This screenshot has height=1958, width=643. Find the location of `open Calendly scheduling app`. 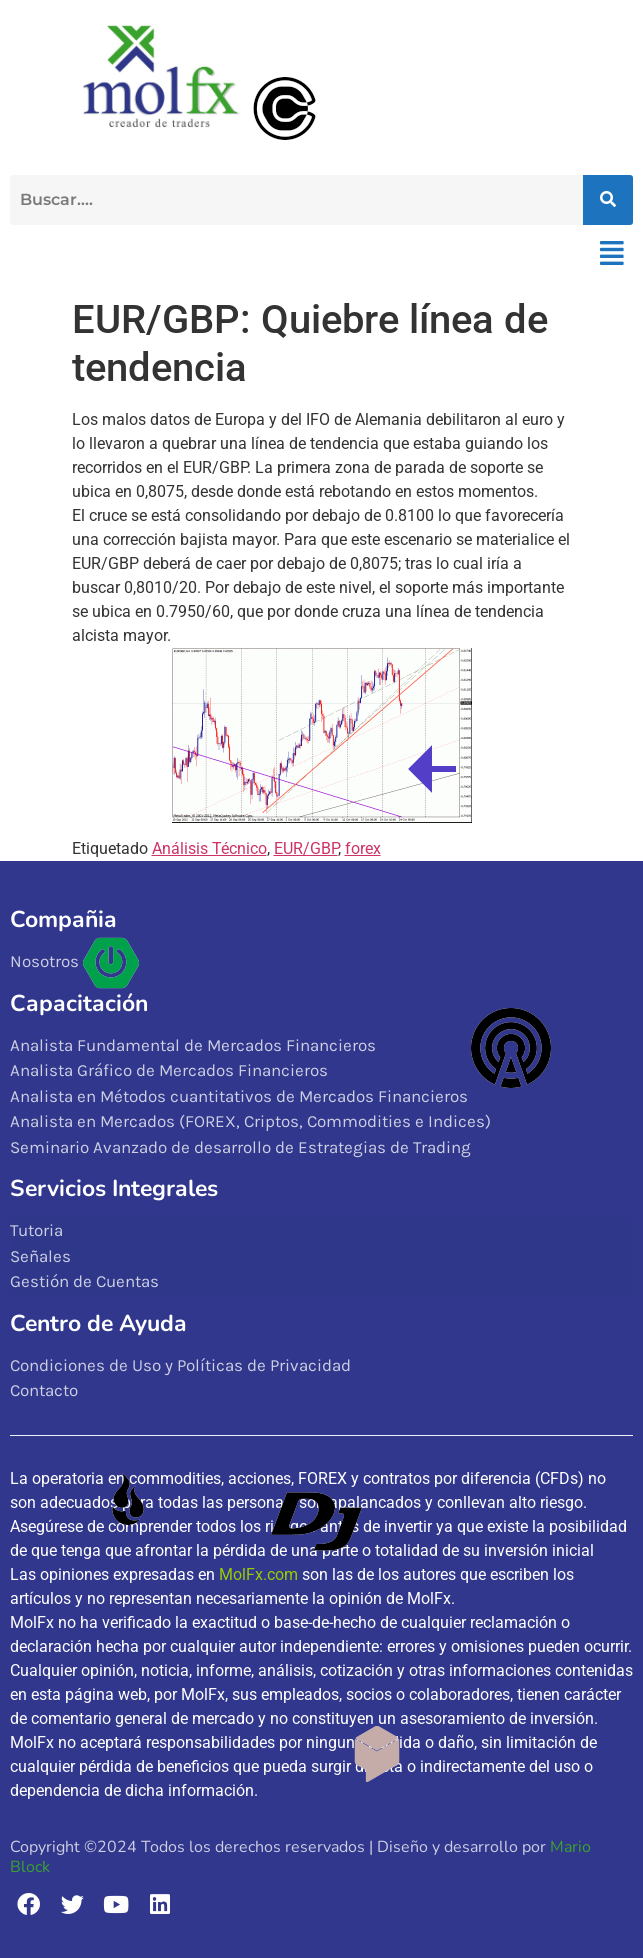

open Calendly scheduling app is located at coordinates (284, 108).